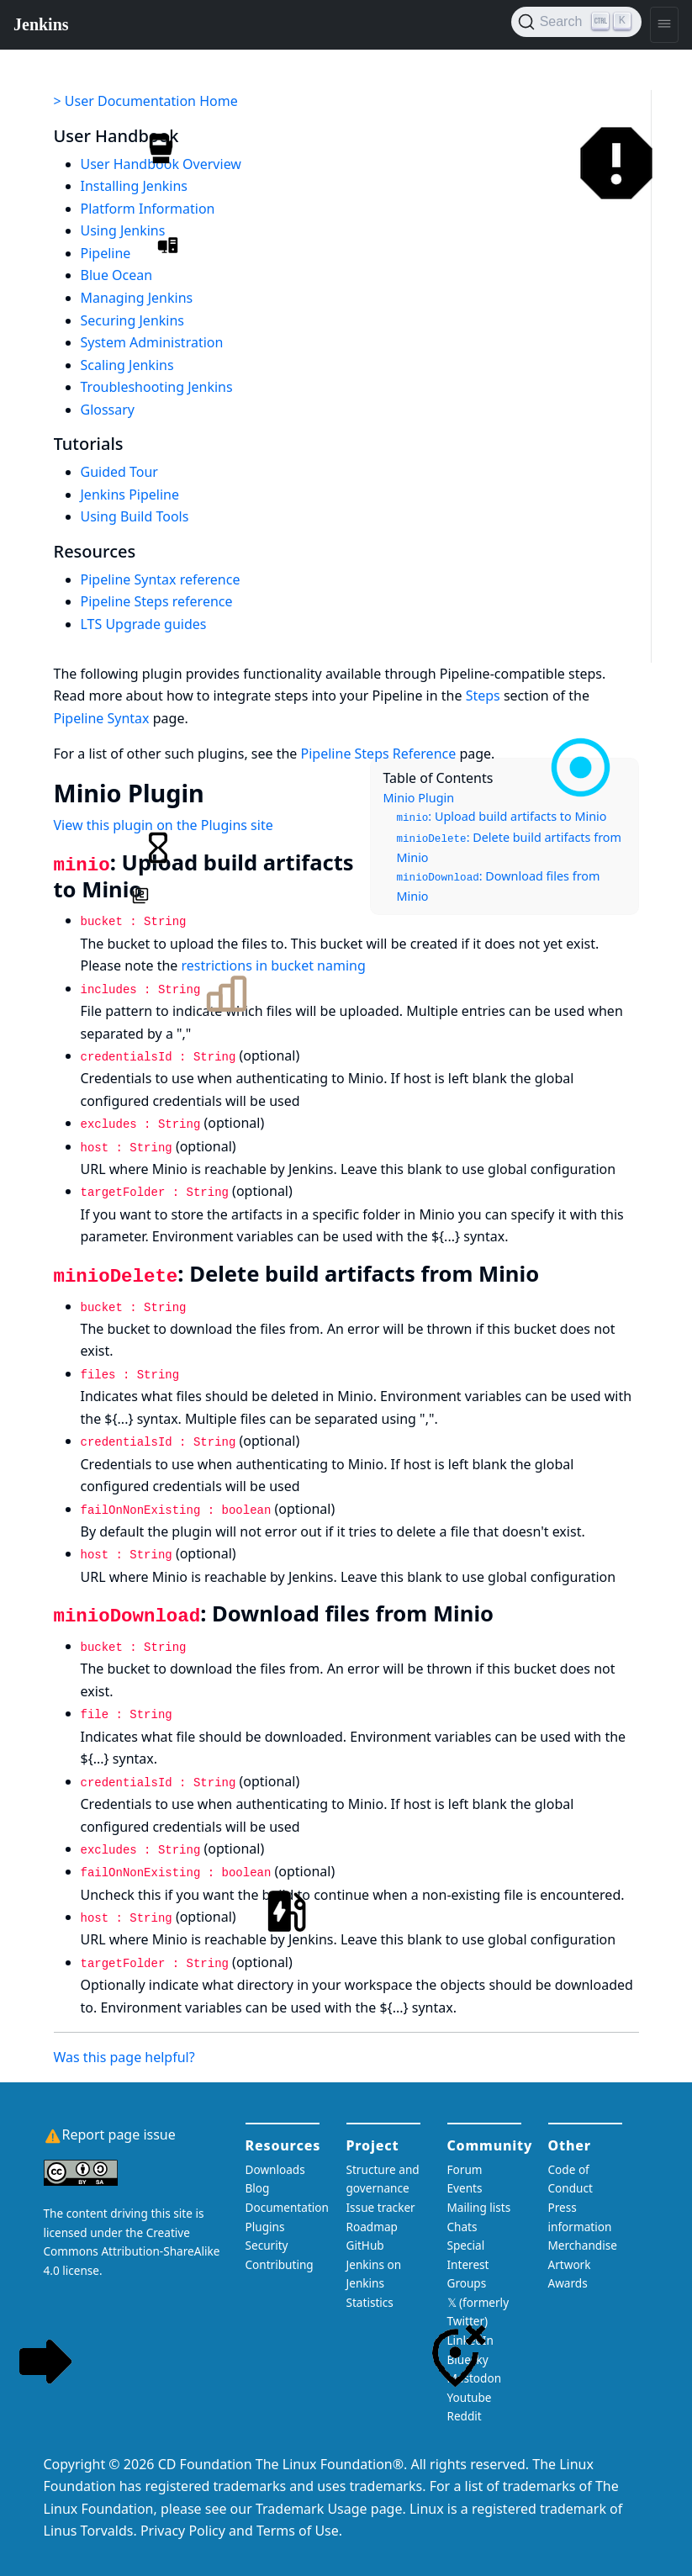 The height and width of the screenshot is (2576, 692). I want to click on select this option (radio button), so click(580, 767).